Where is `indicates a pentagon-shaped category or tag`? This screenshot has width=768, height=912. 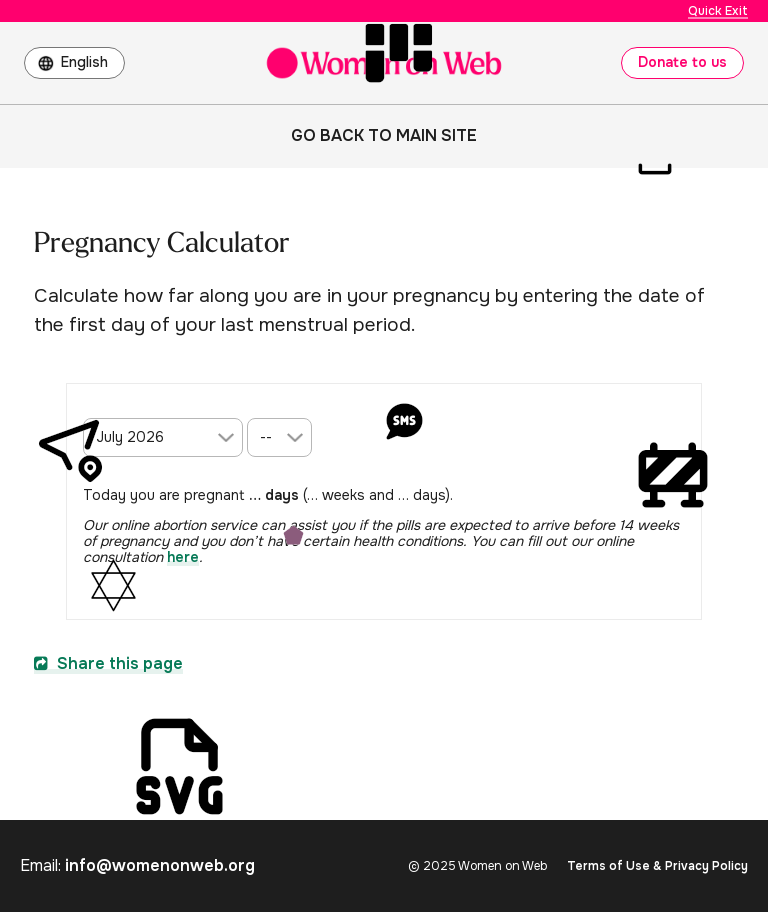 indicates a pentagon-shaped category or tag is located at coordinates (293, 535).